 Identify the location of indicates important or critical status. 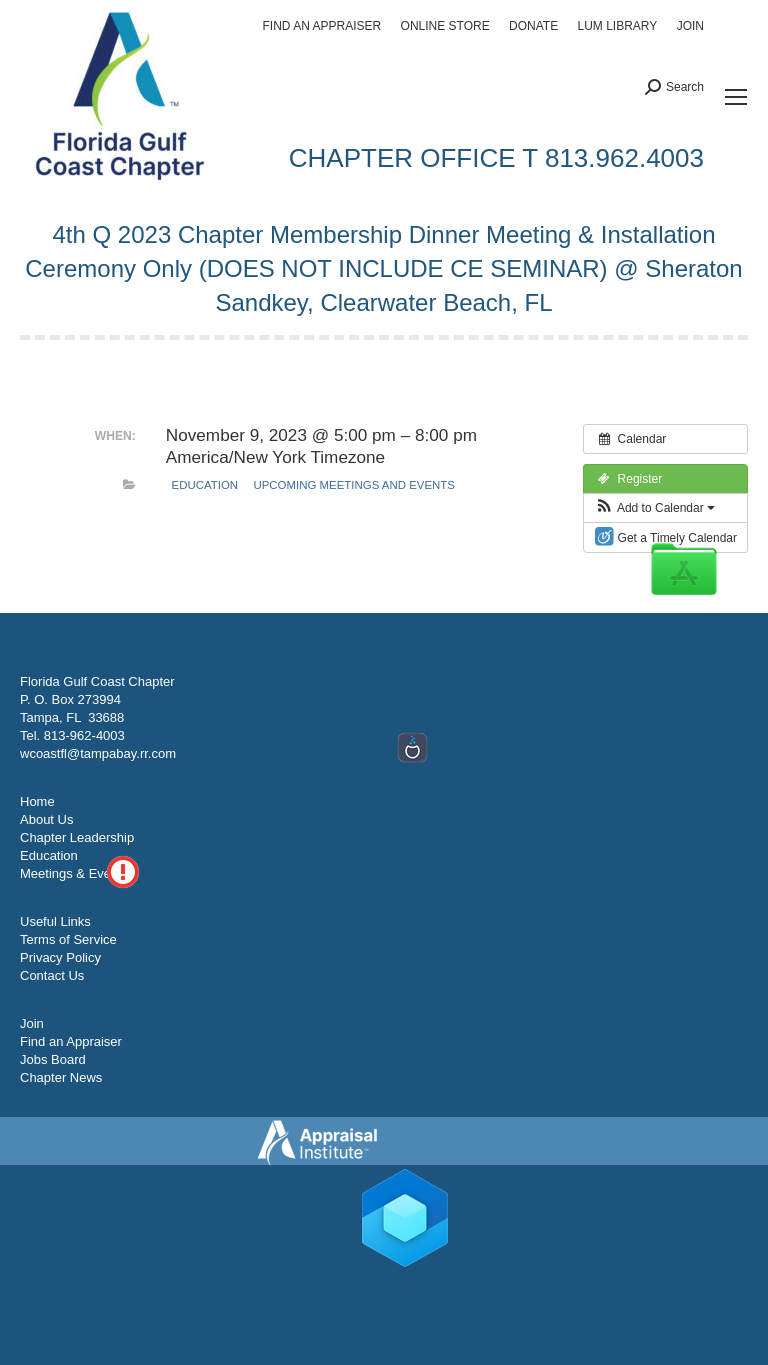
(123, 872).